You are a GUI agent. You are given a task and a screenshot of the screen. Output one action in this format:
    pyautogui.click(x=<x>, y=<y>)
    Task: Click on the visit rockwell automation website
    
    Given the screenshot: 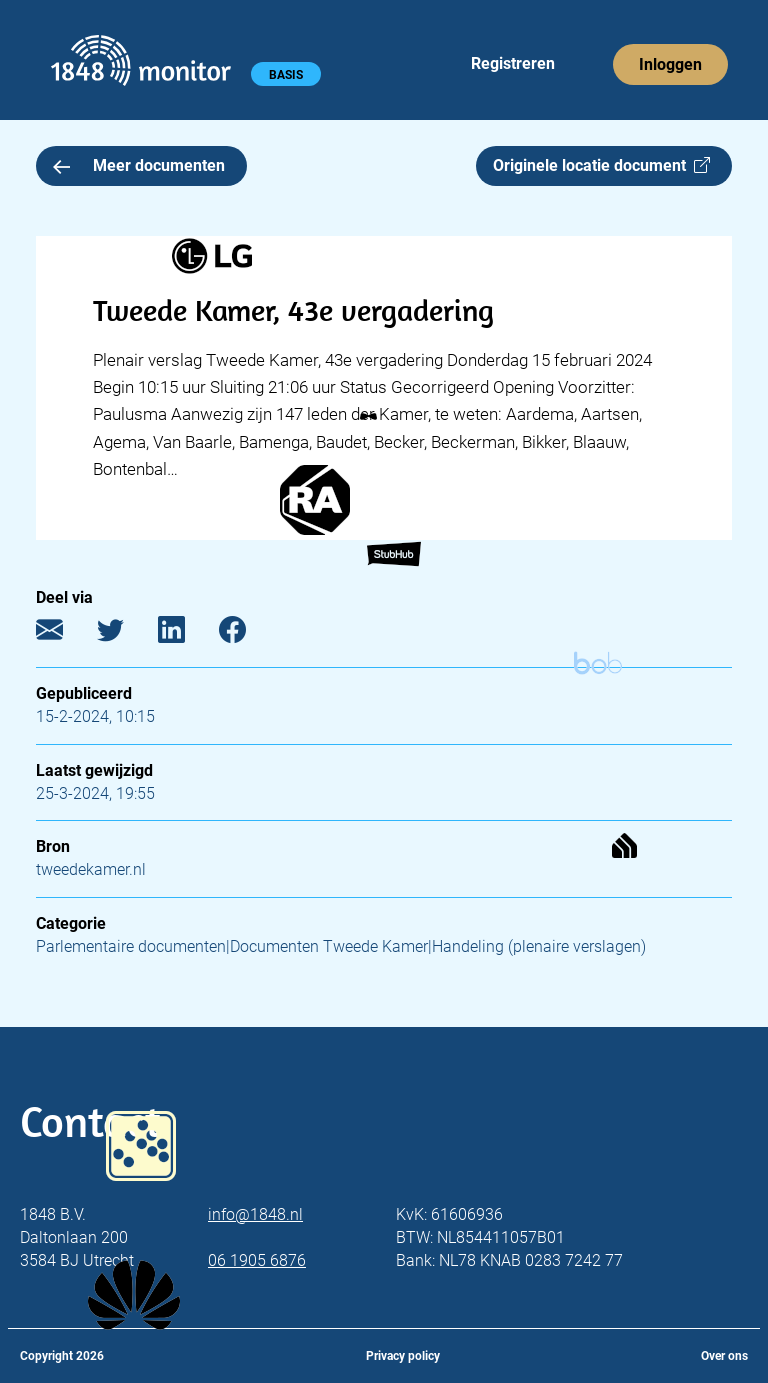 What is the action you would take?
    pyautogui.click(x=315, y=500)
    